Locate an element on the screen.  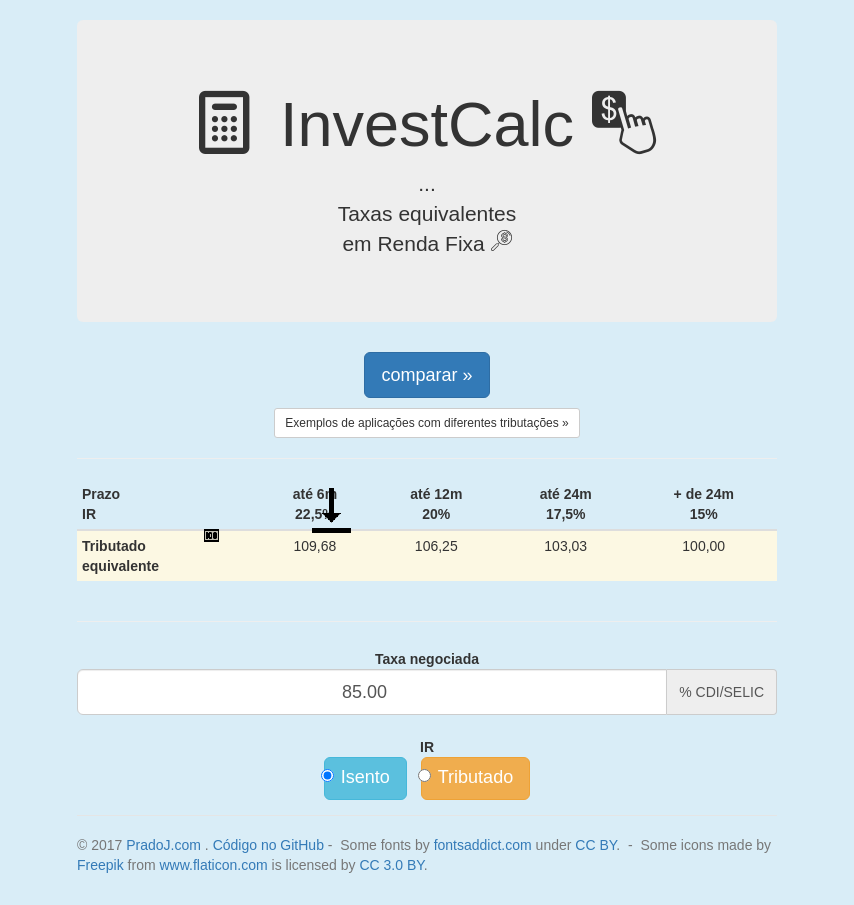
view currency or money-related features is located at coordinates (211, 535).